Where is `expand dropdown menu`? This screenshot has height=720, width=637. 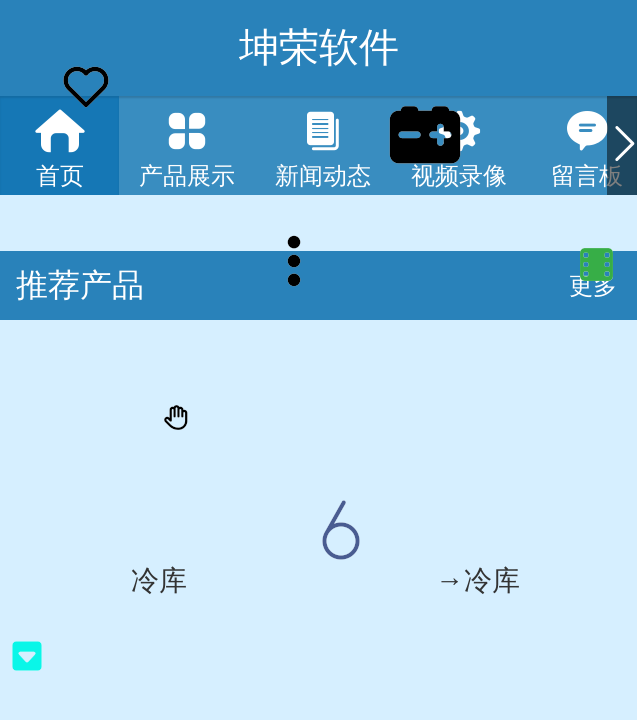
expand dropdown menu is located at coordinates (27, 656).